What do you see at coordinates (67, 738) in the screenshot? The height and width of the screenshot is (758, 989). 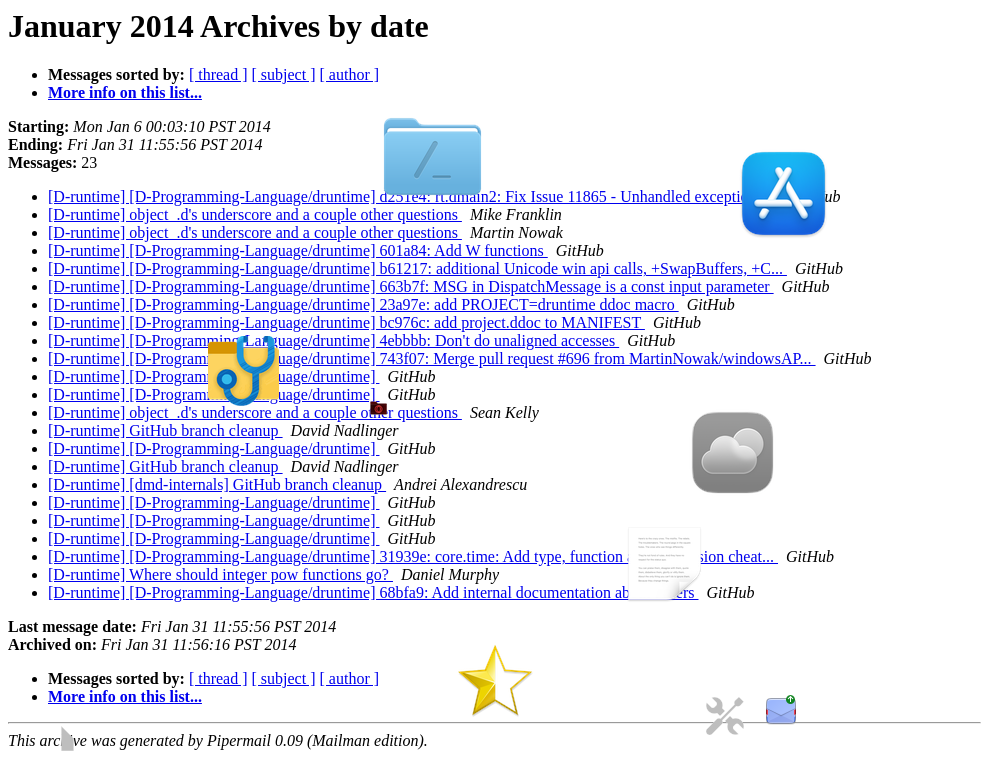 I see `start text selection from the right side` at bounding box center [67, 738].